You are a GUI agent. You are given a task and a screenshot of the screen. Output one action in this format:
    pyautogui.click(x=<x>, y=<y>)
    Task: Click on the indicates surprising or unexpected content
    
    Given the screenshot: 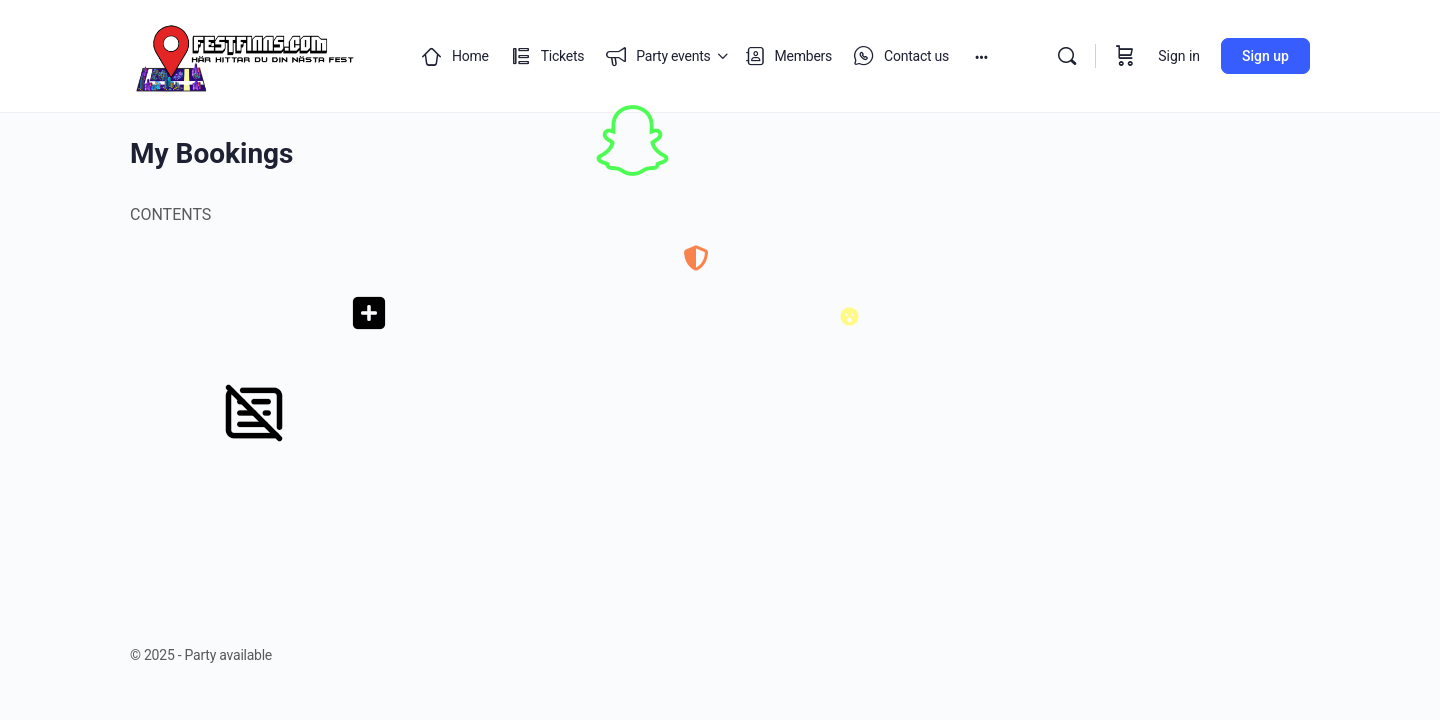 What is the action you would take?
    pyautogui.click(x=849, y=316)
    